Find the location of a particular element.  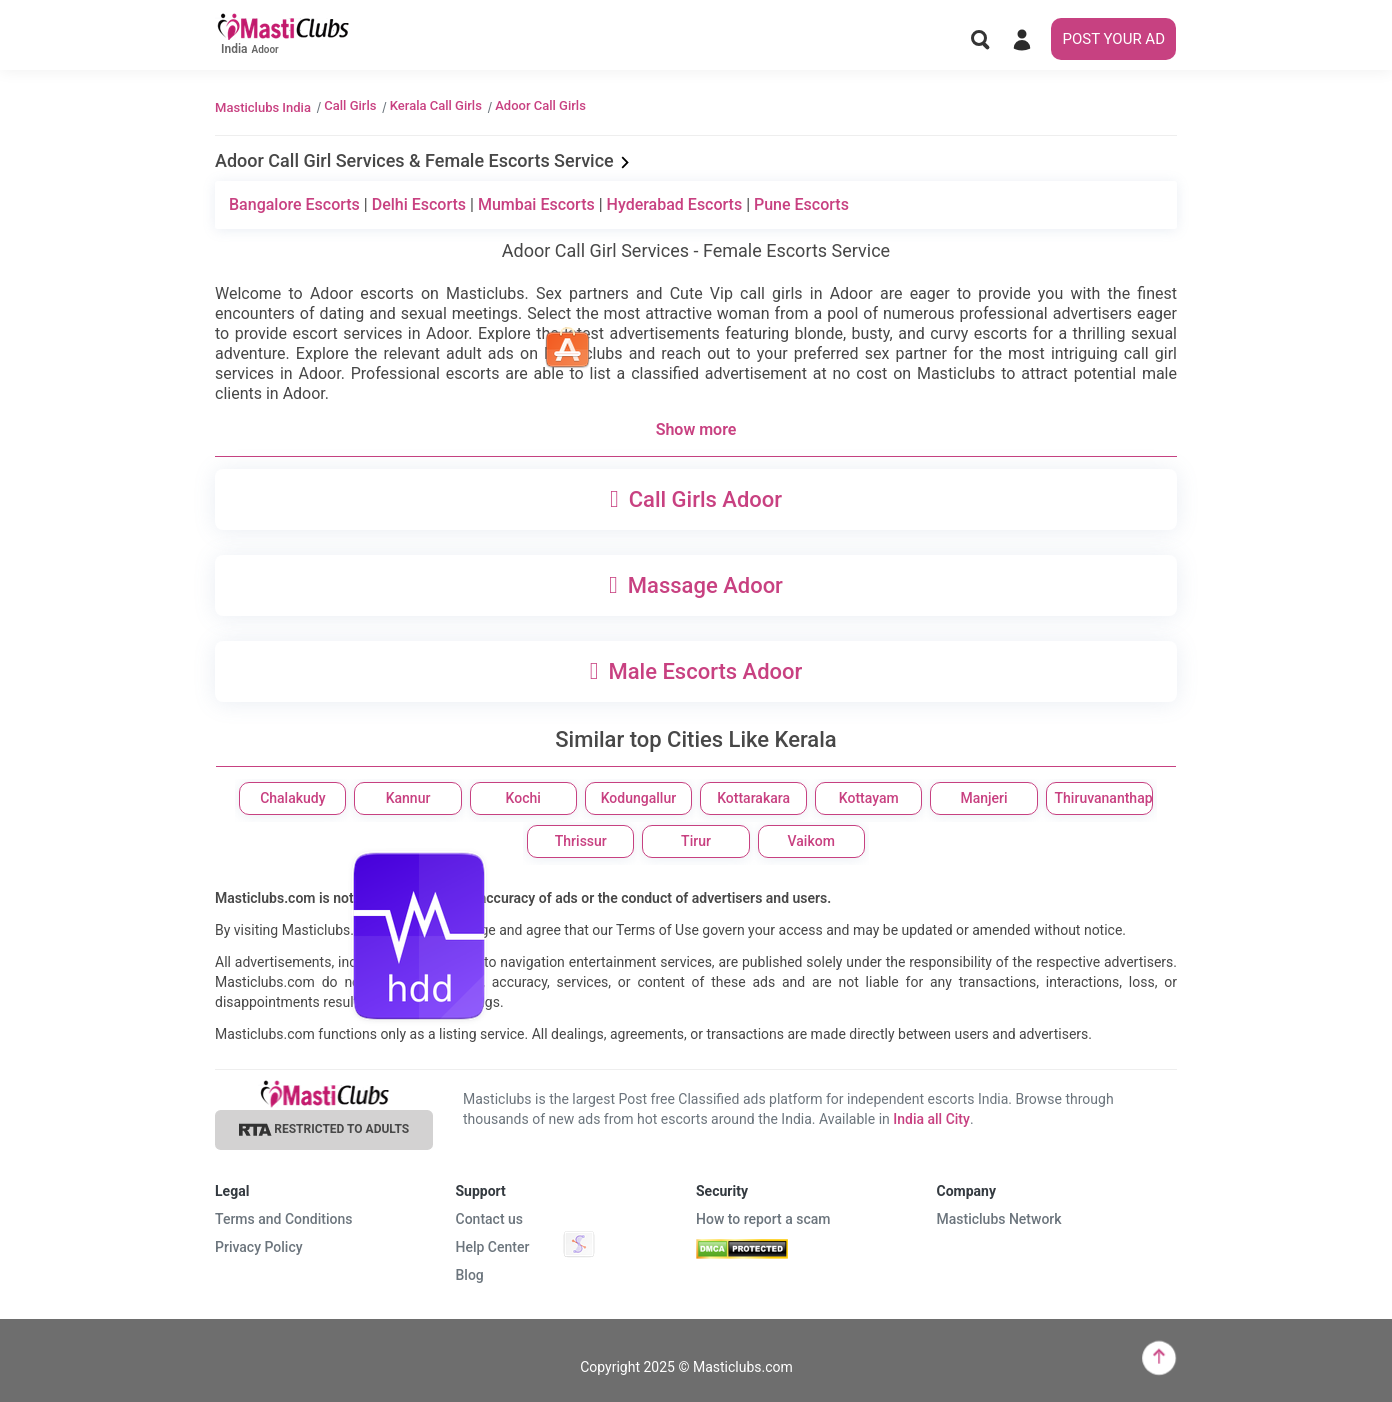

virtualbox hard disk drive file is located at coordinates (419, 936).